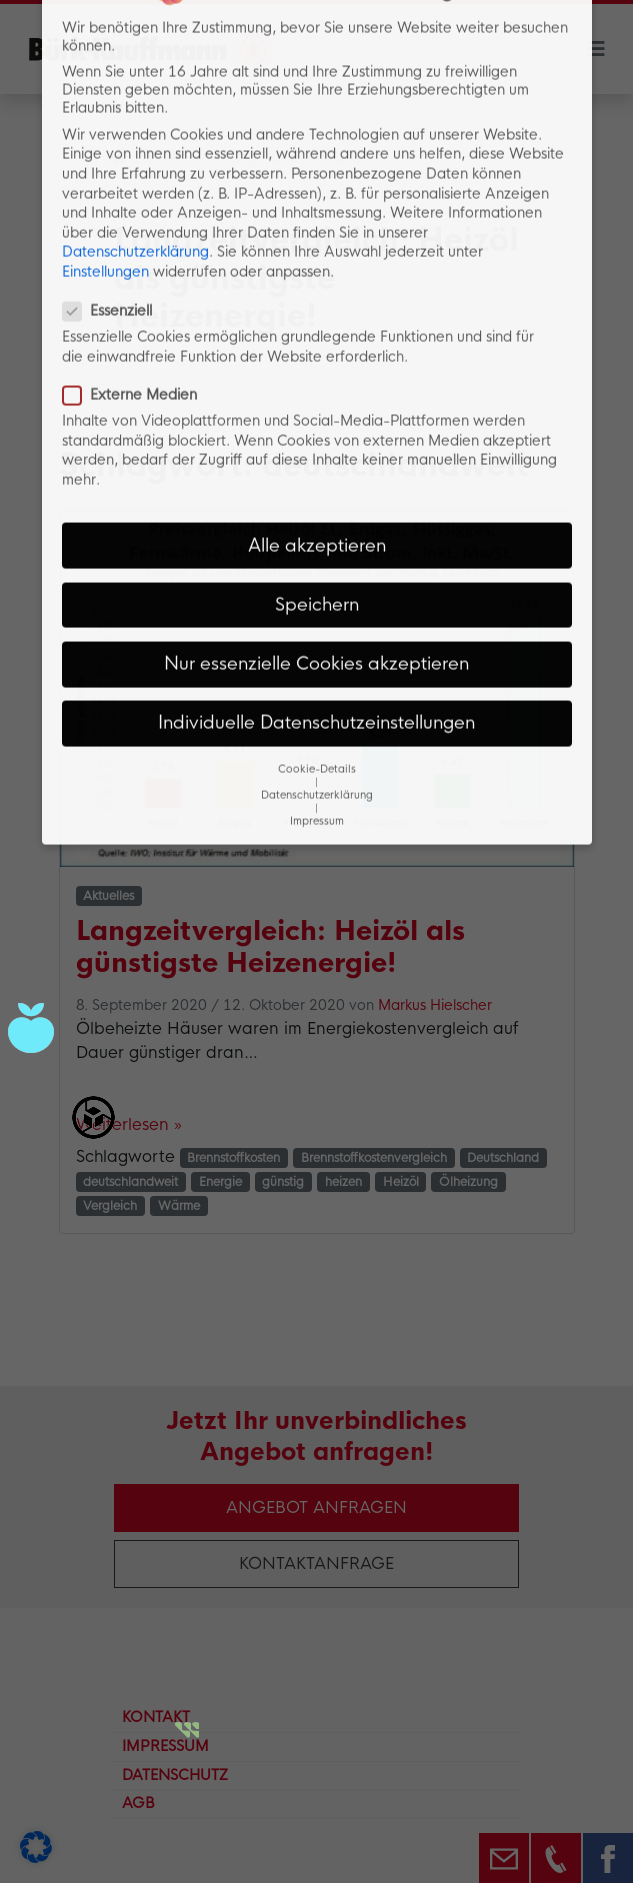 This screenshot has width=633, height=1883. Describe the element at coordinates (187, 1730) in the screenshot. I see `western digital brand logo` at that location.